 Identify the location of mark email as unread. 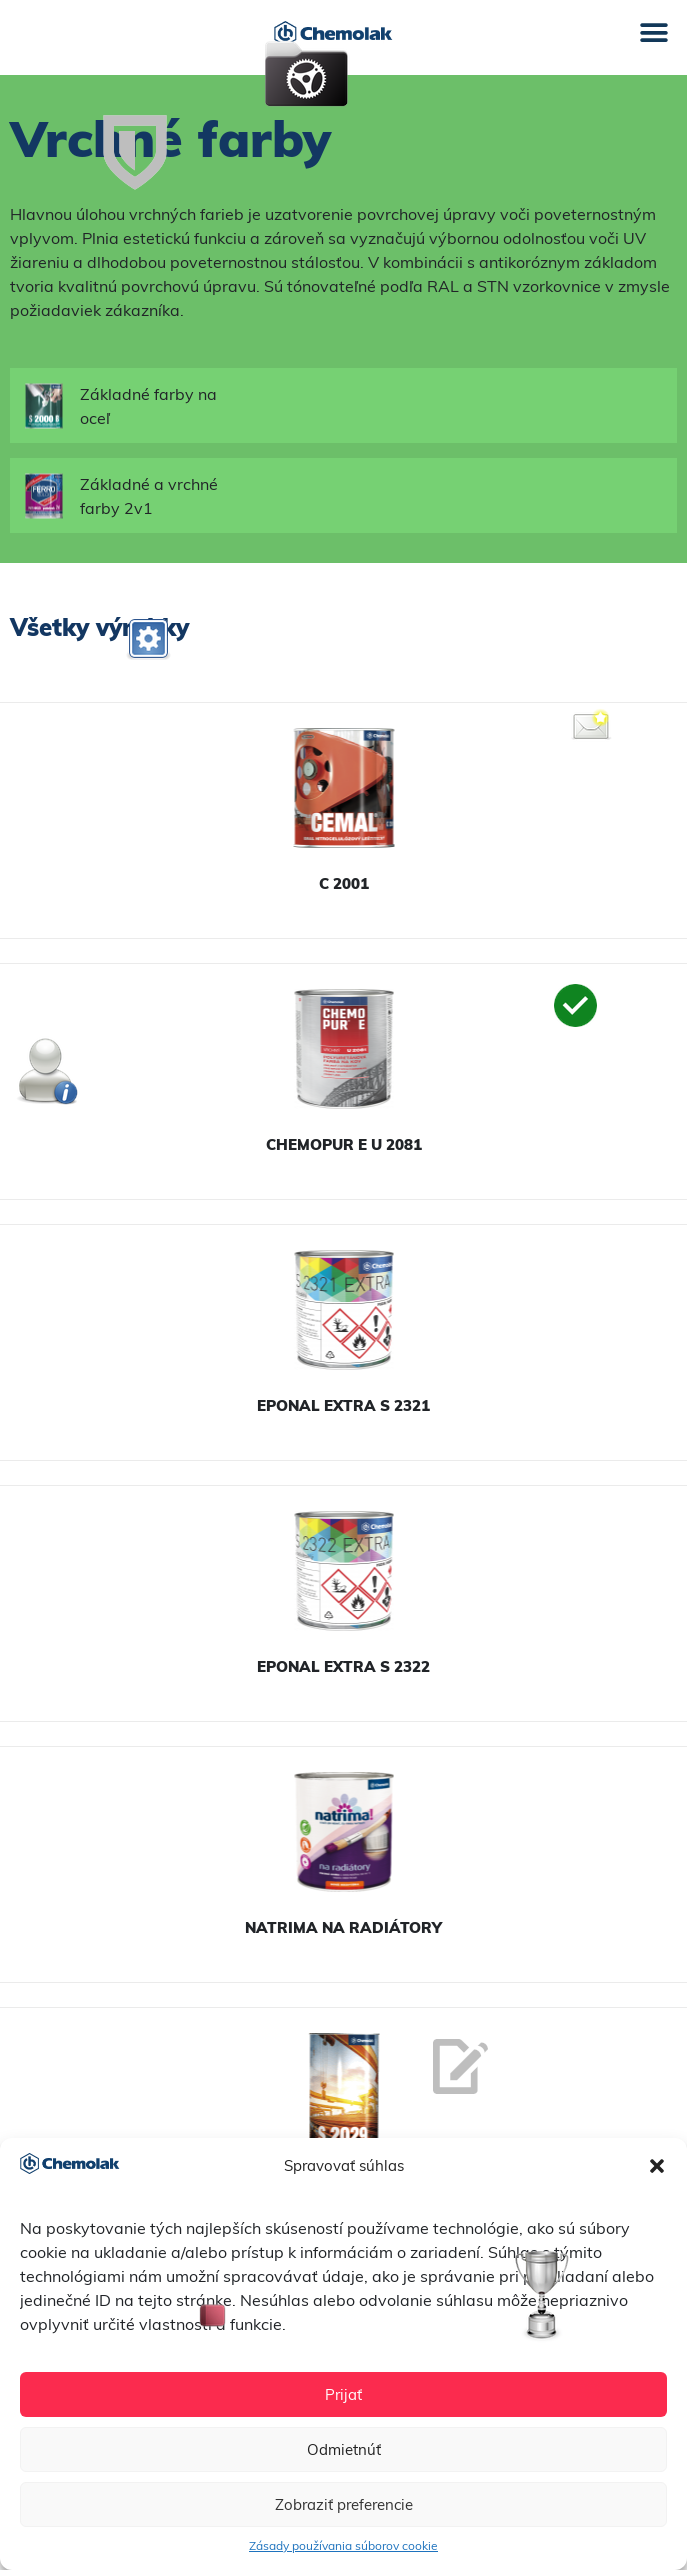
(590, 726).